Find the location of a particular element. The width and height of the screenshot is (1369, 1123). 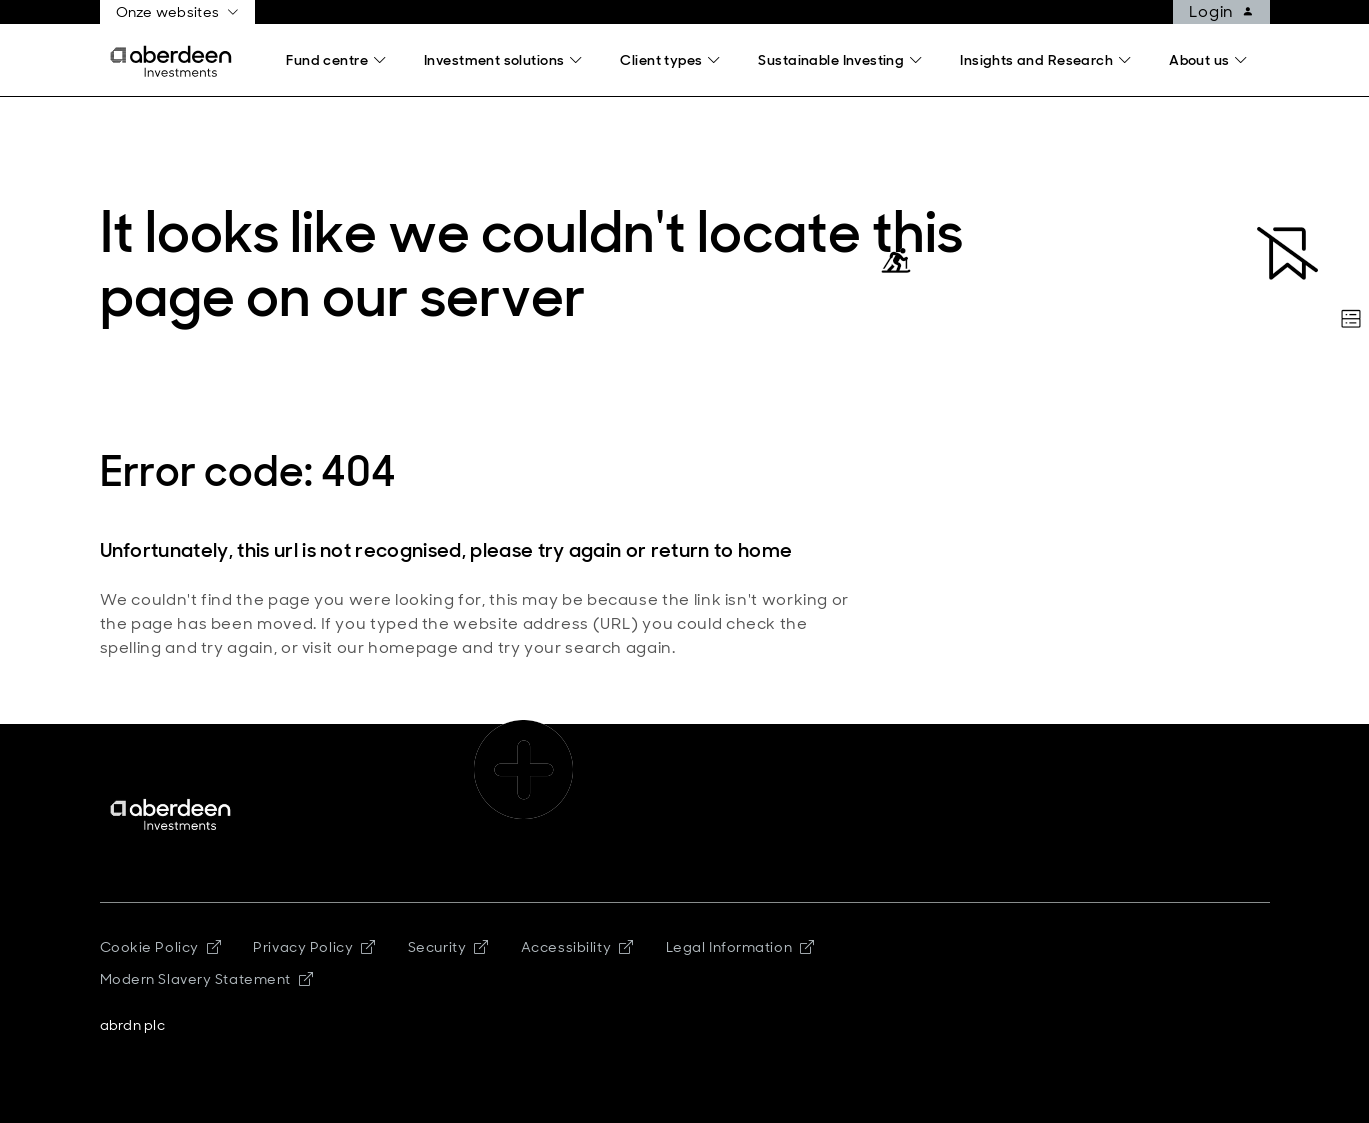

access nordic skiing trails or activities is located at coordinates (896, 260).